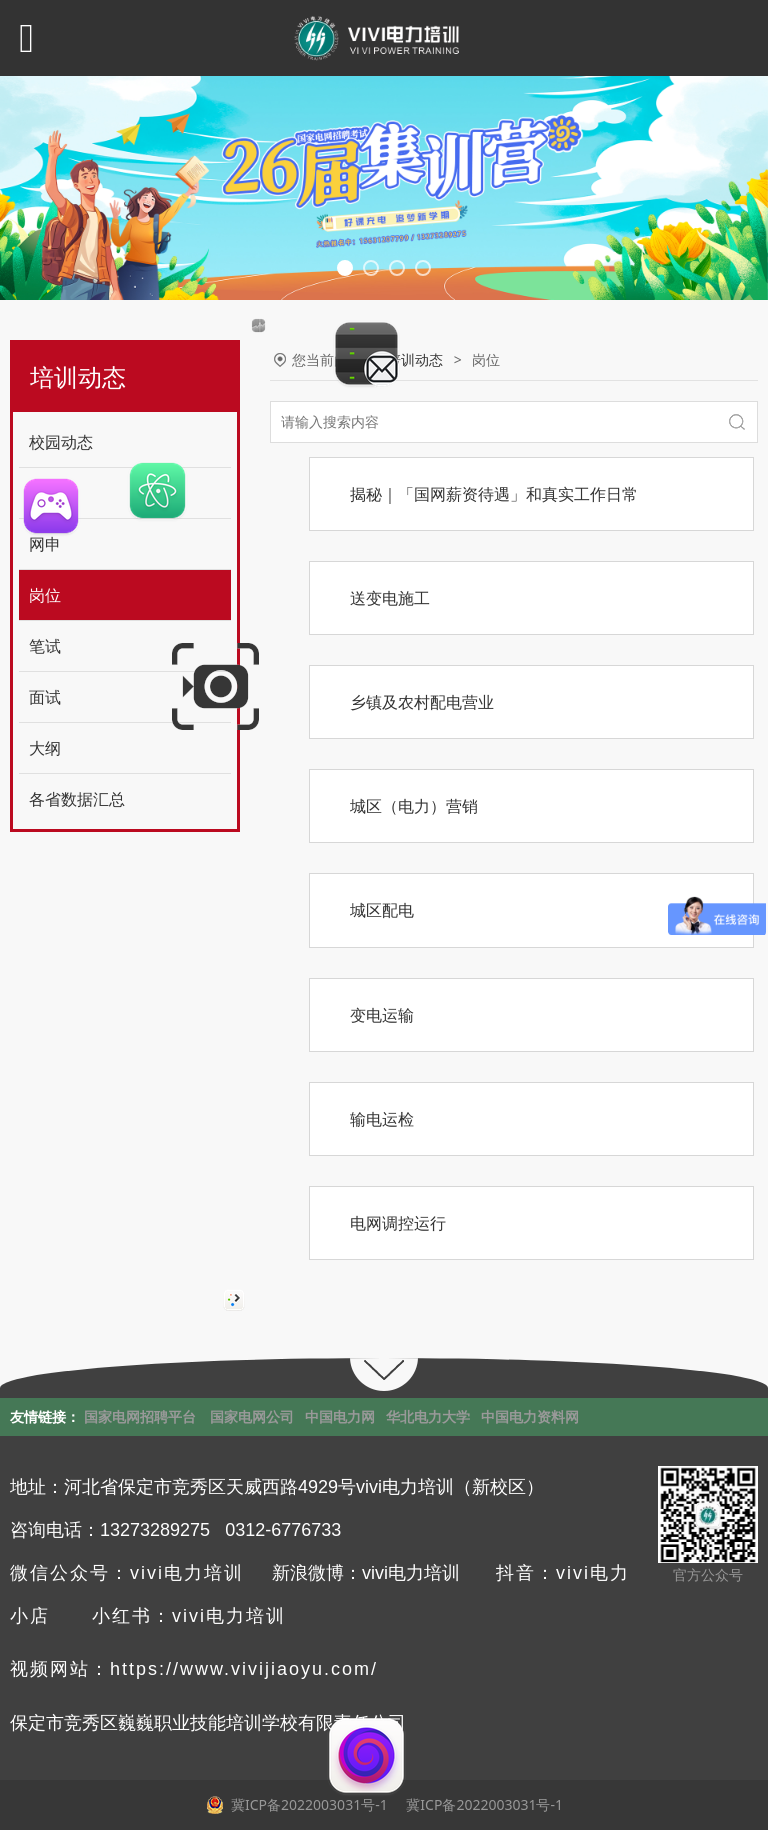 The image size is (768, 1830). Describe the element at coordinates (366, 353) in the screenshot. I see `configure mail server settings` at that location.